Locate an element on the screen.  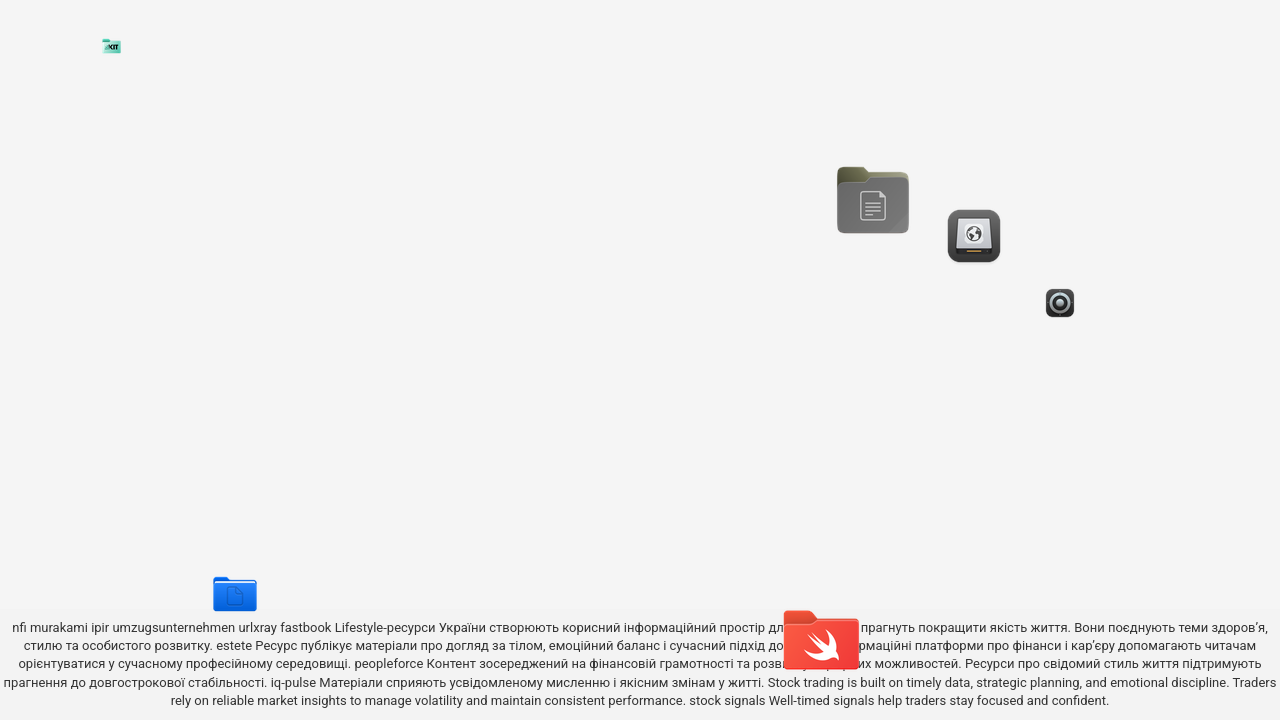
open security and privacy settings is located at coordinates (1060, 303).